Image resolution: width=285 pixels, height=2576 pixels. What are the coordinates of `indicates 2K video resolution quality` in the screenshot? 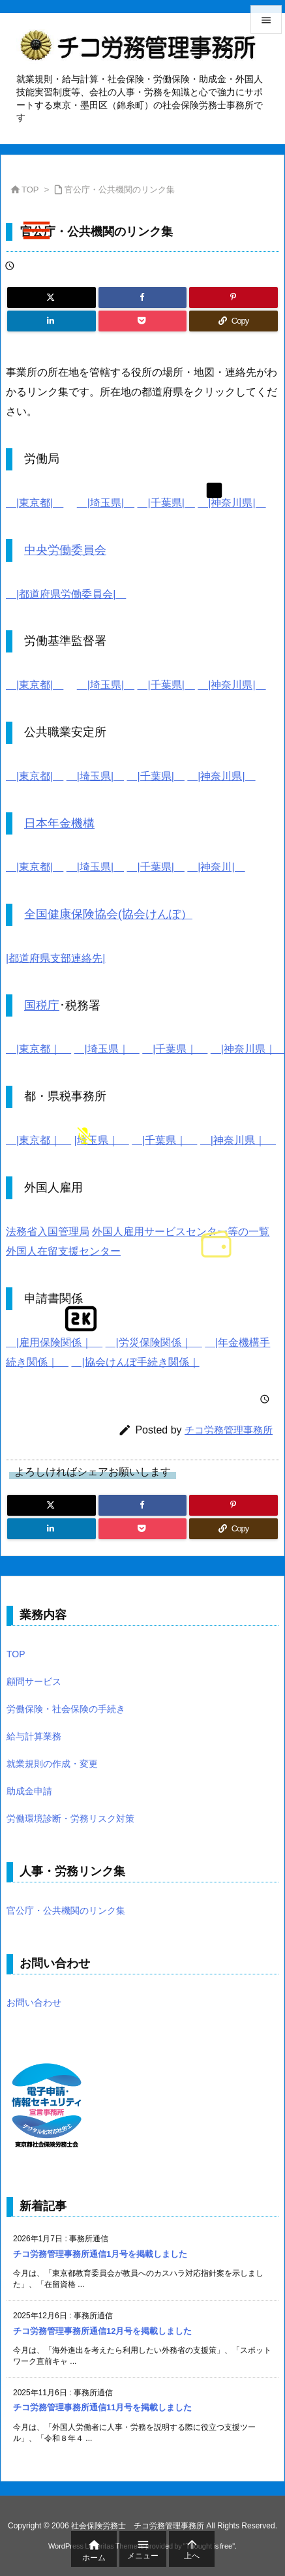 It's located at (81, 1319).